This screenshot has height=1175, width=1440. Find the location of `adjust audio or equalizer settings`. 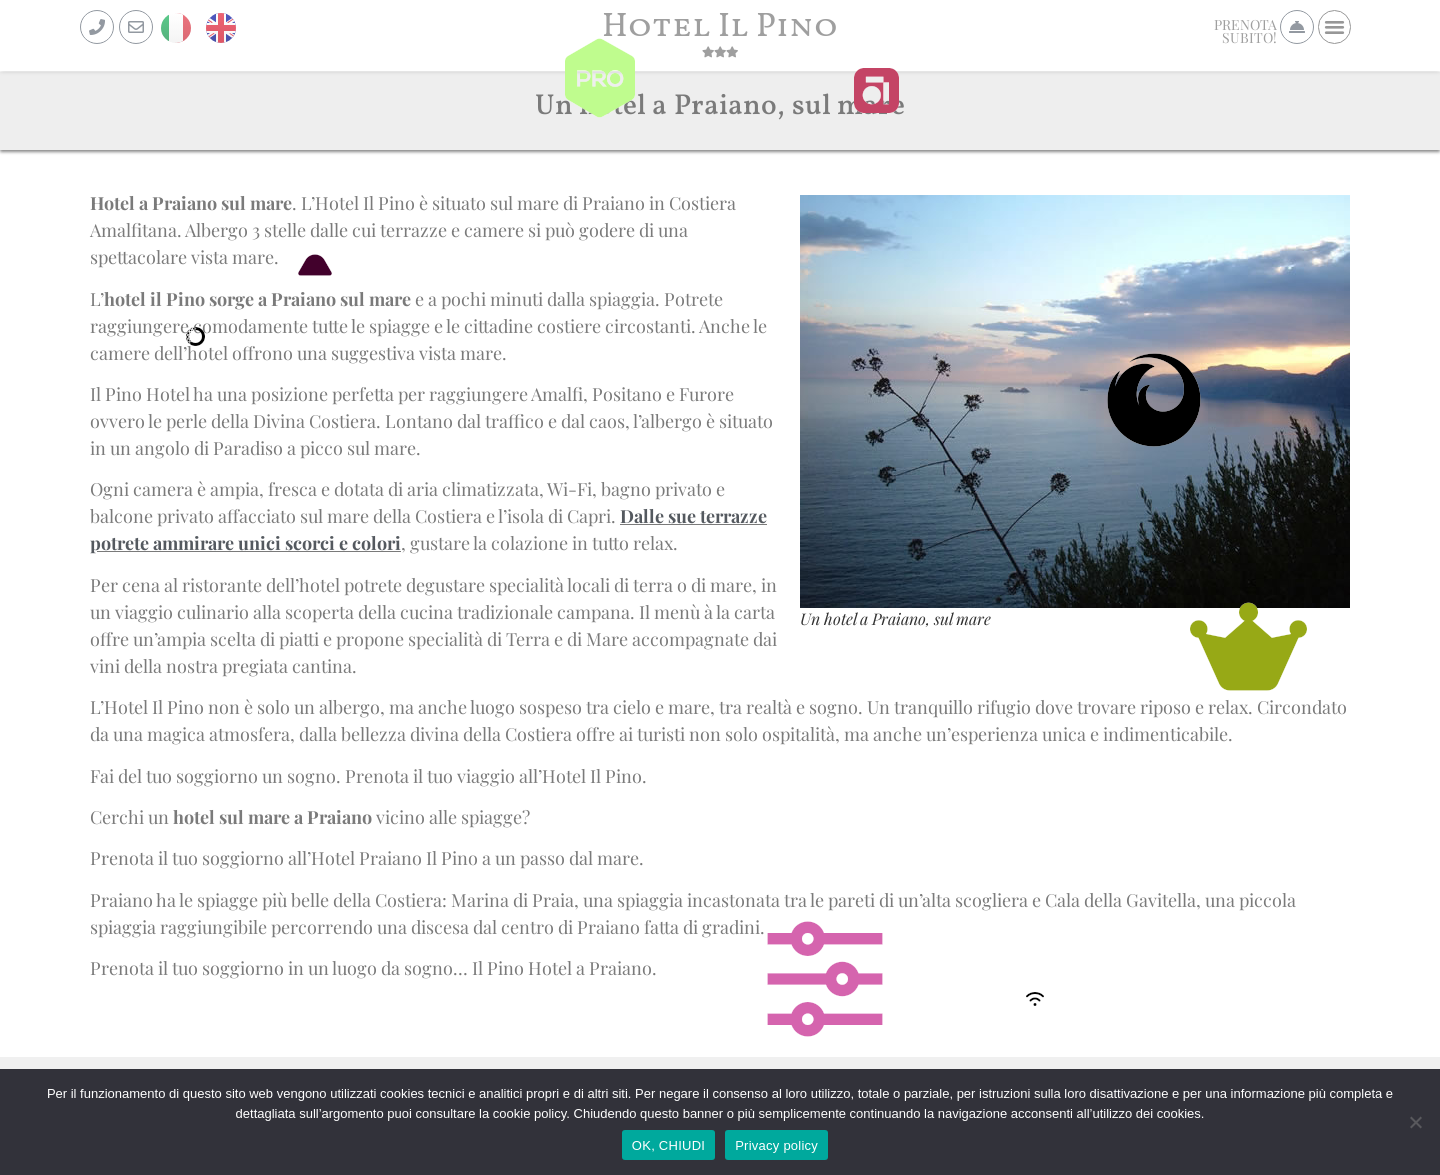

adjust audio or equalizer settings is located at coordinates (825, 979).